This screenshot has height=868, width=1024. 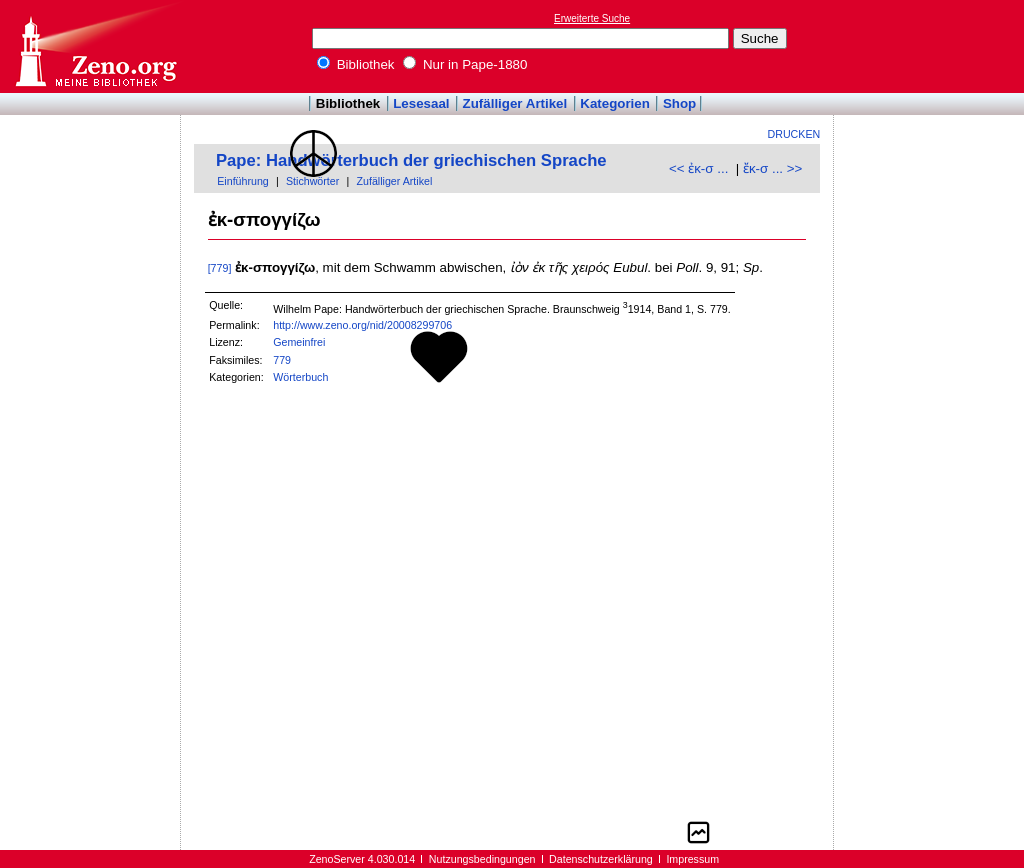 What do you see at coordinates (313, 153) in the screenshot?
I see `peace symbol indicator` at bounding box center [313, 153].